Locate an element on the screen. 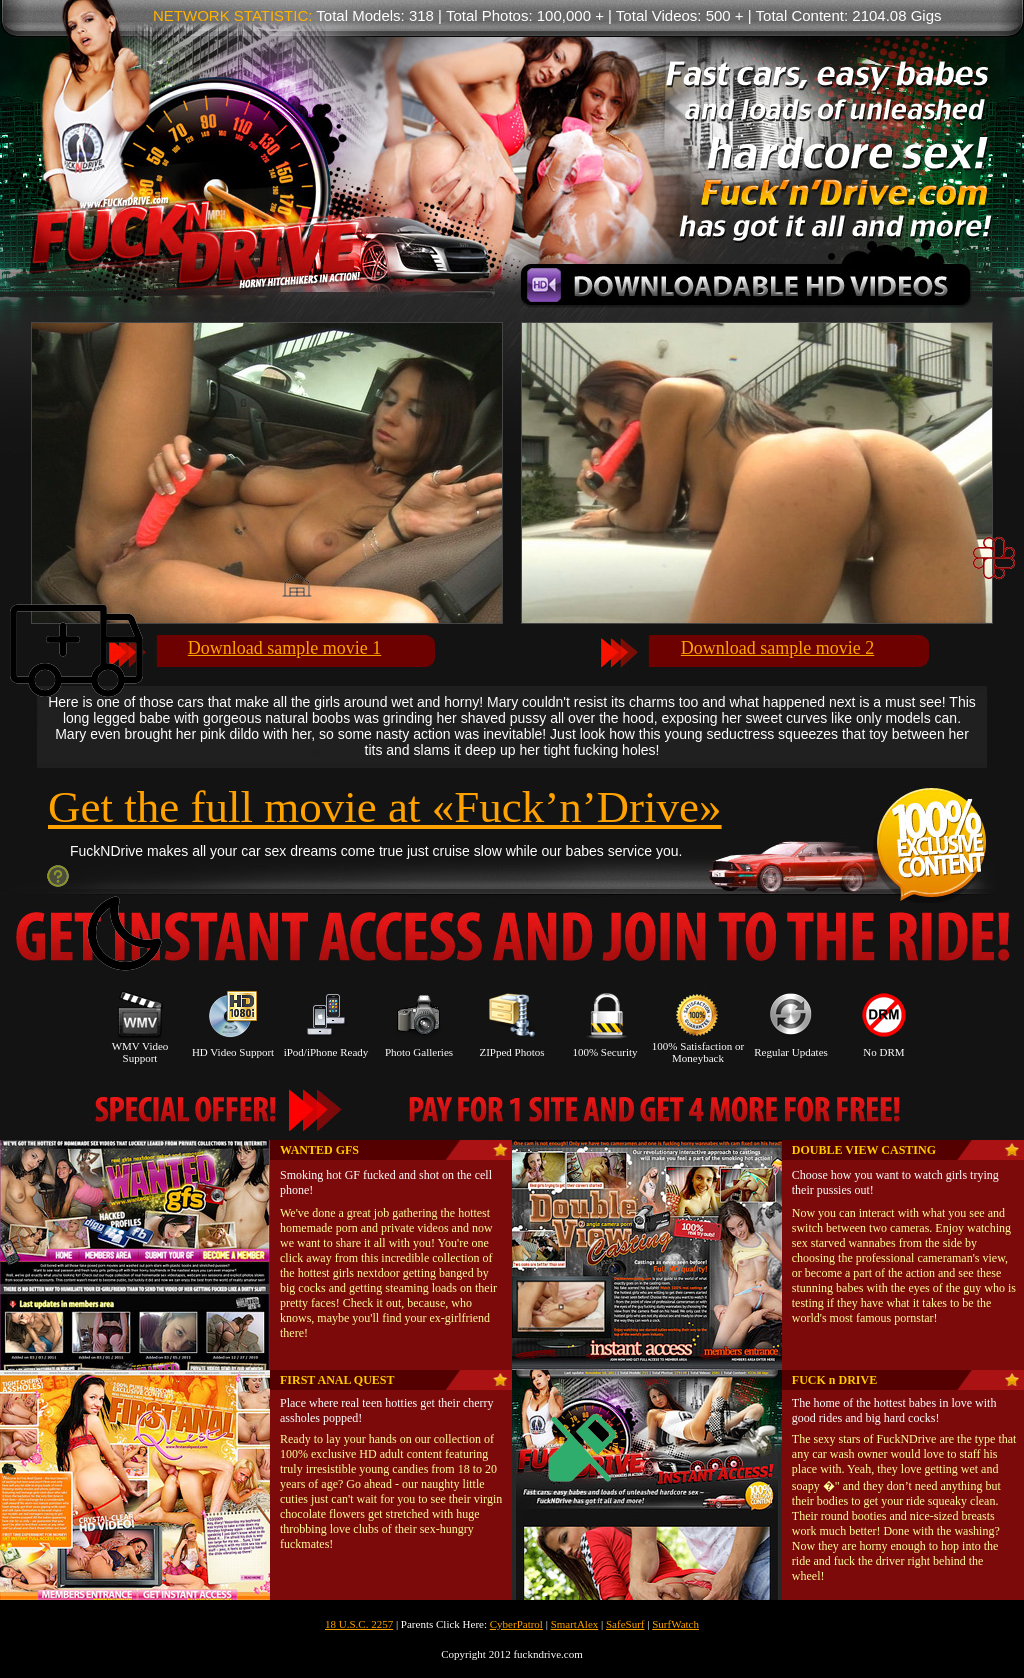 The width and height of the screenshot is (1024, 1678). access help or support information is located at coordinates (58, 876).